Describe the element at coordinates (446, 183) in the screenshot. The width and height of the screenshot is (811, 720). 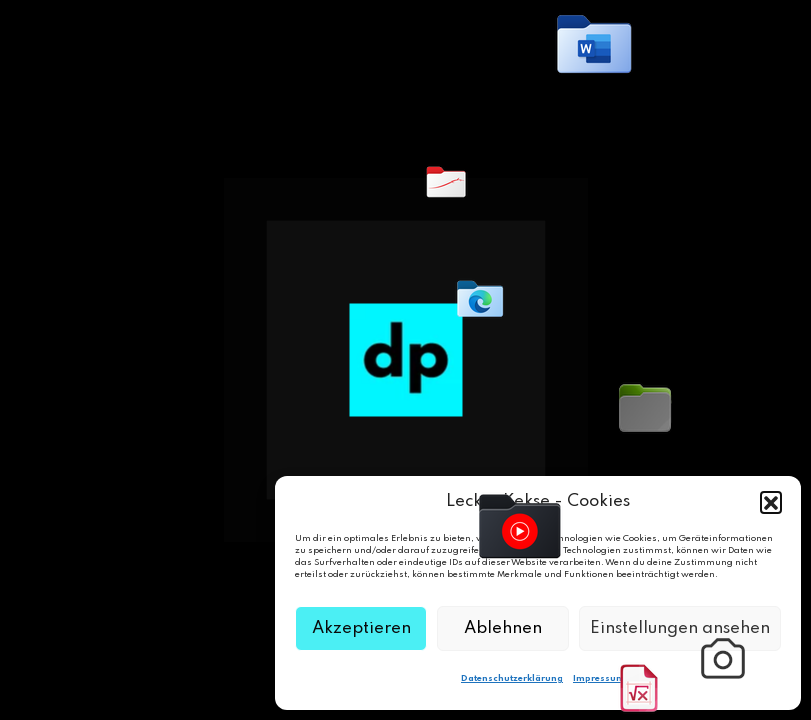
I see `open bitdefender security folder` at that location.